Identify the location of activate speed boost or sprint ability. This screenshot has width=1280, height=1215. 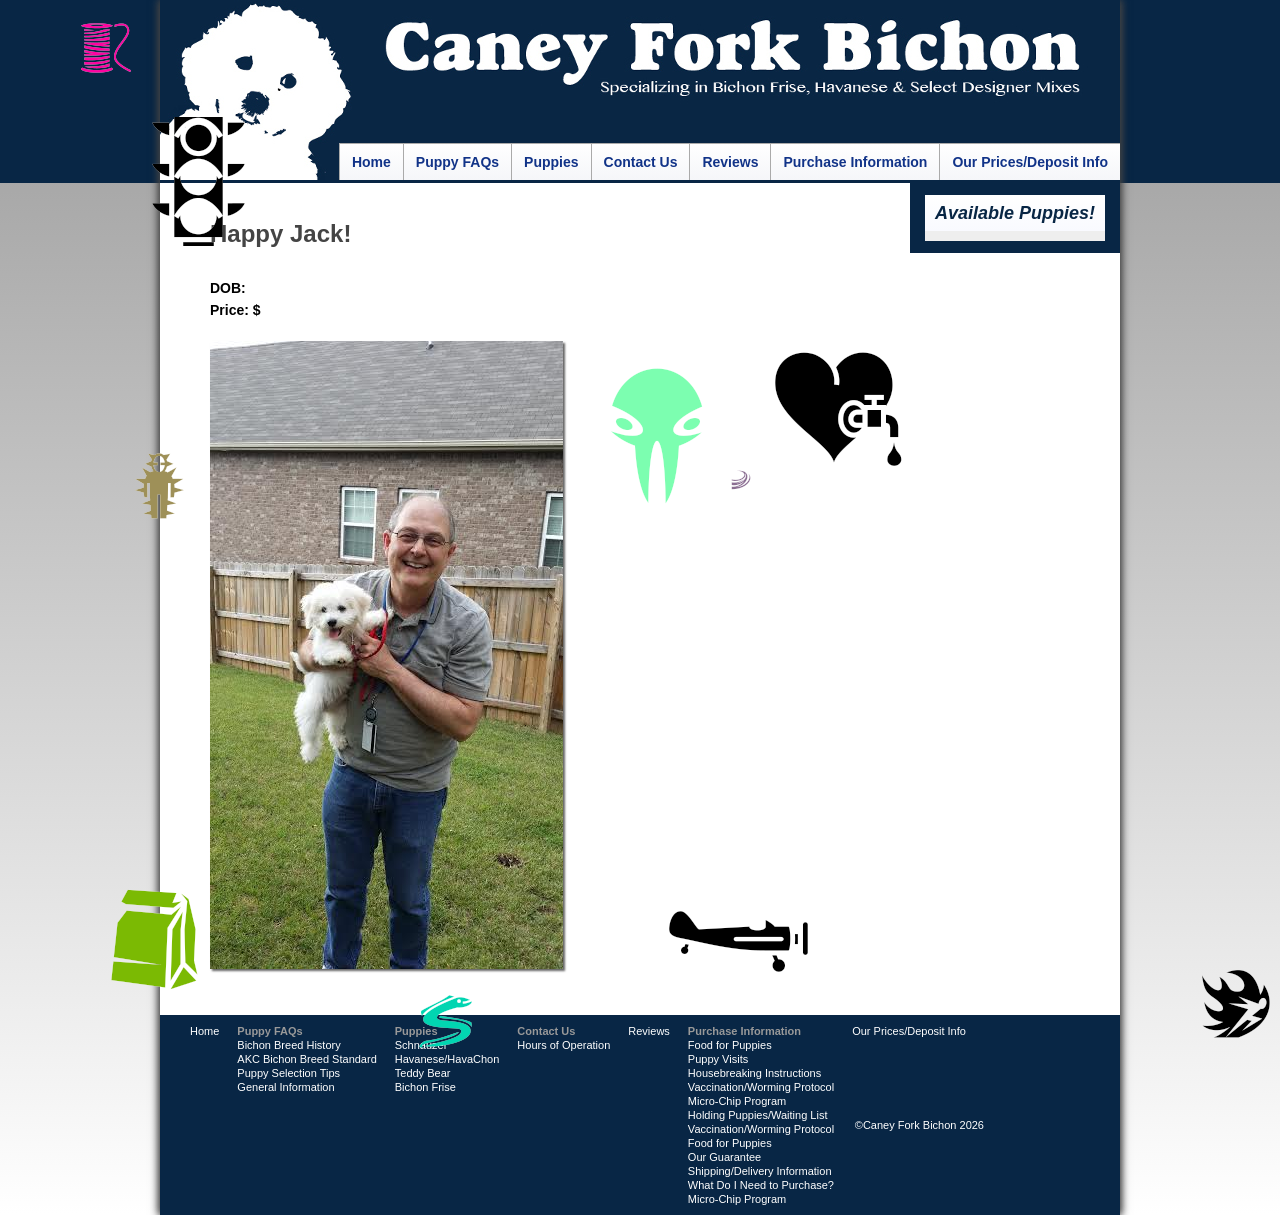
(1235, 1003).